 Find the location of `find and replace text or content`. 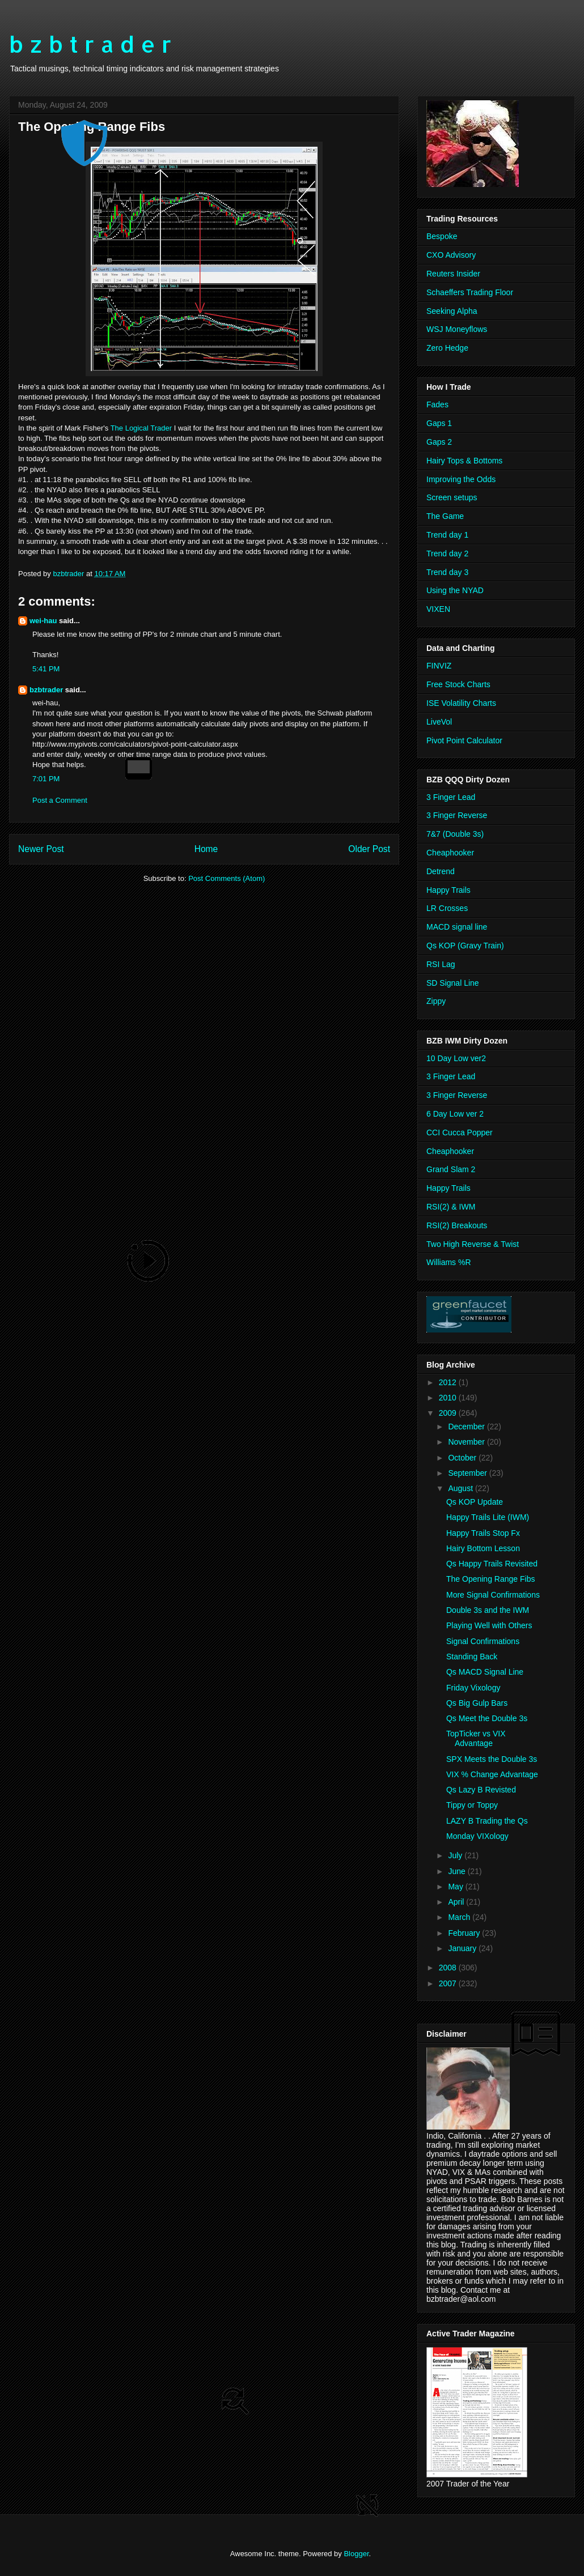

find and replace text or content is located at coordinates (234, 2400).